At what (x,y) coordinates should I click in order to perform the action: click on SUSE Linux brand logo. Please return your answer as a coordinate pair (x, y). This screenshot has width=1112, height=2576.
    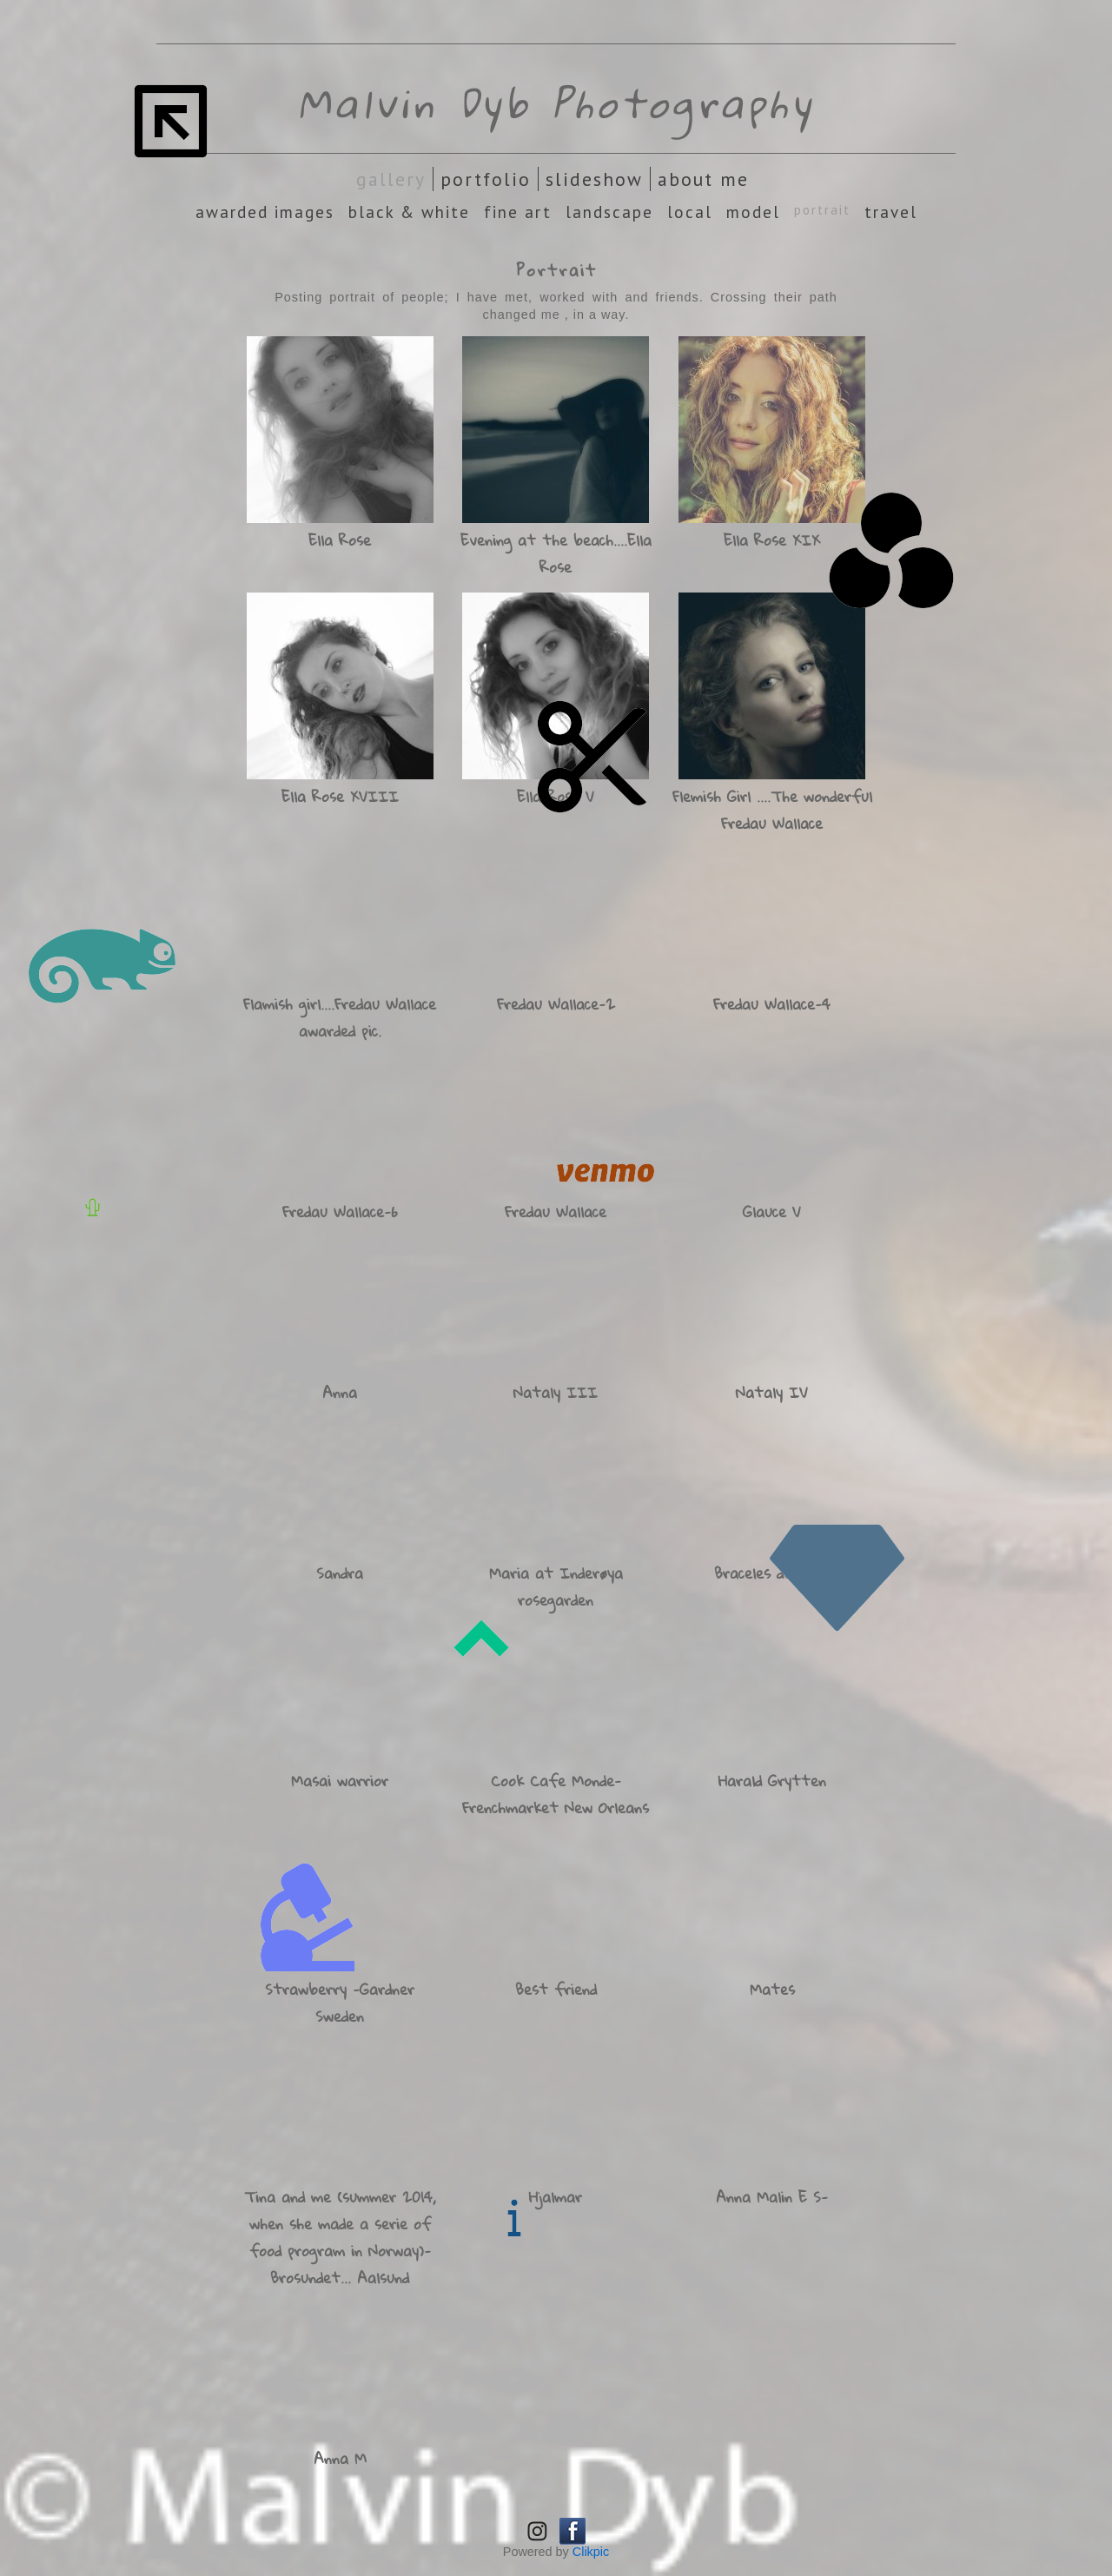
    Looking at the image, I should click on (102, 965).